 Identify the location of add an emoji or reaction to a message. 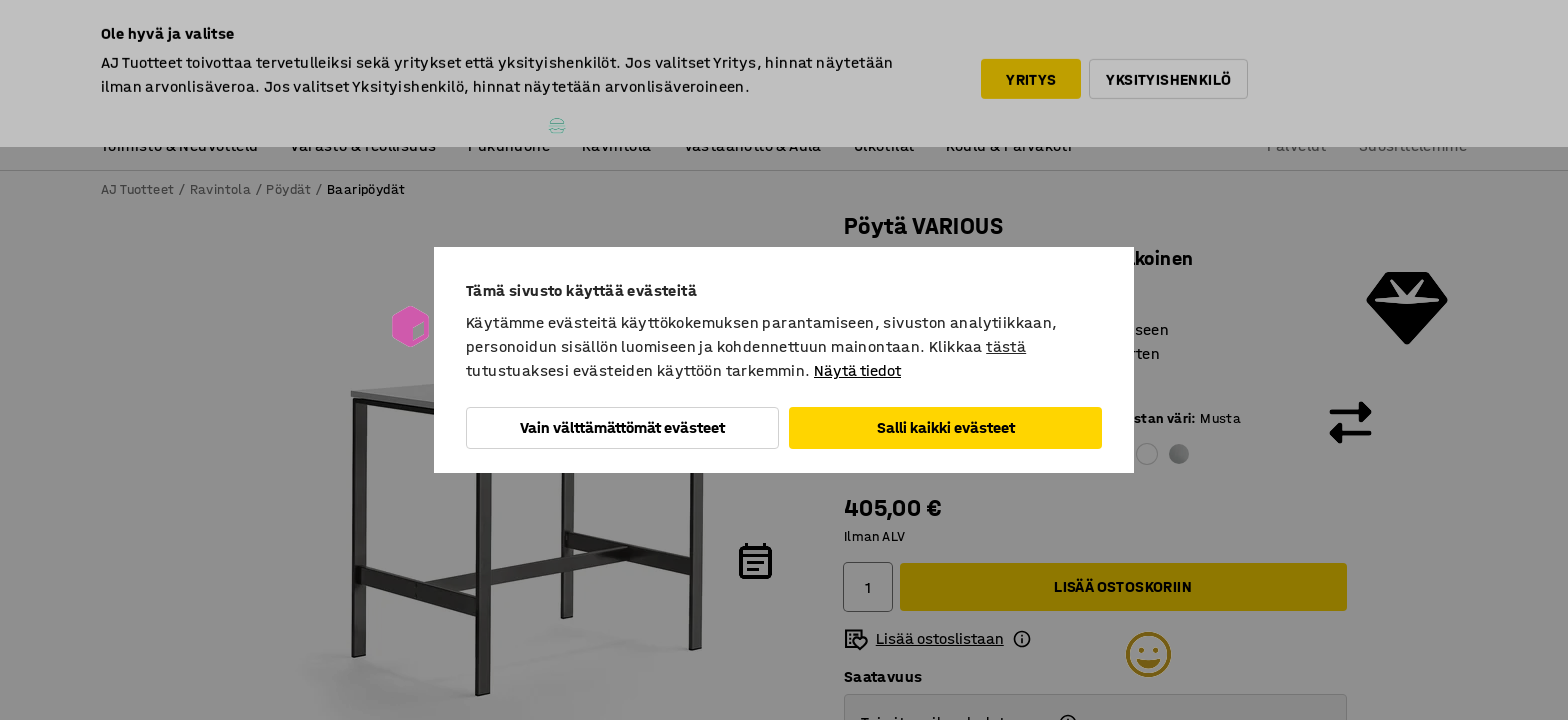
(1148, 654).